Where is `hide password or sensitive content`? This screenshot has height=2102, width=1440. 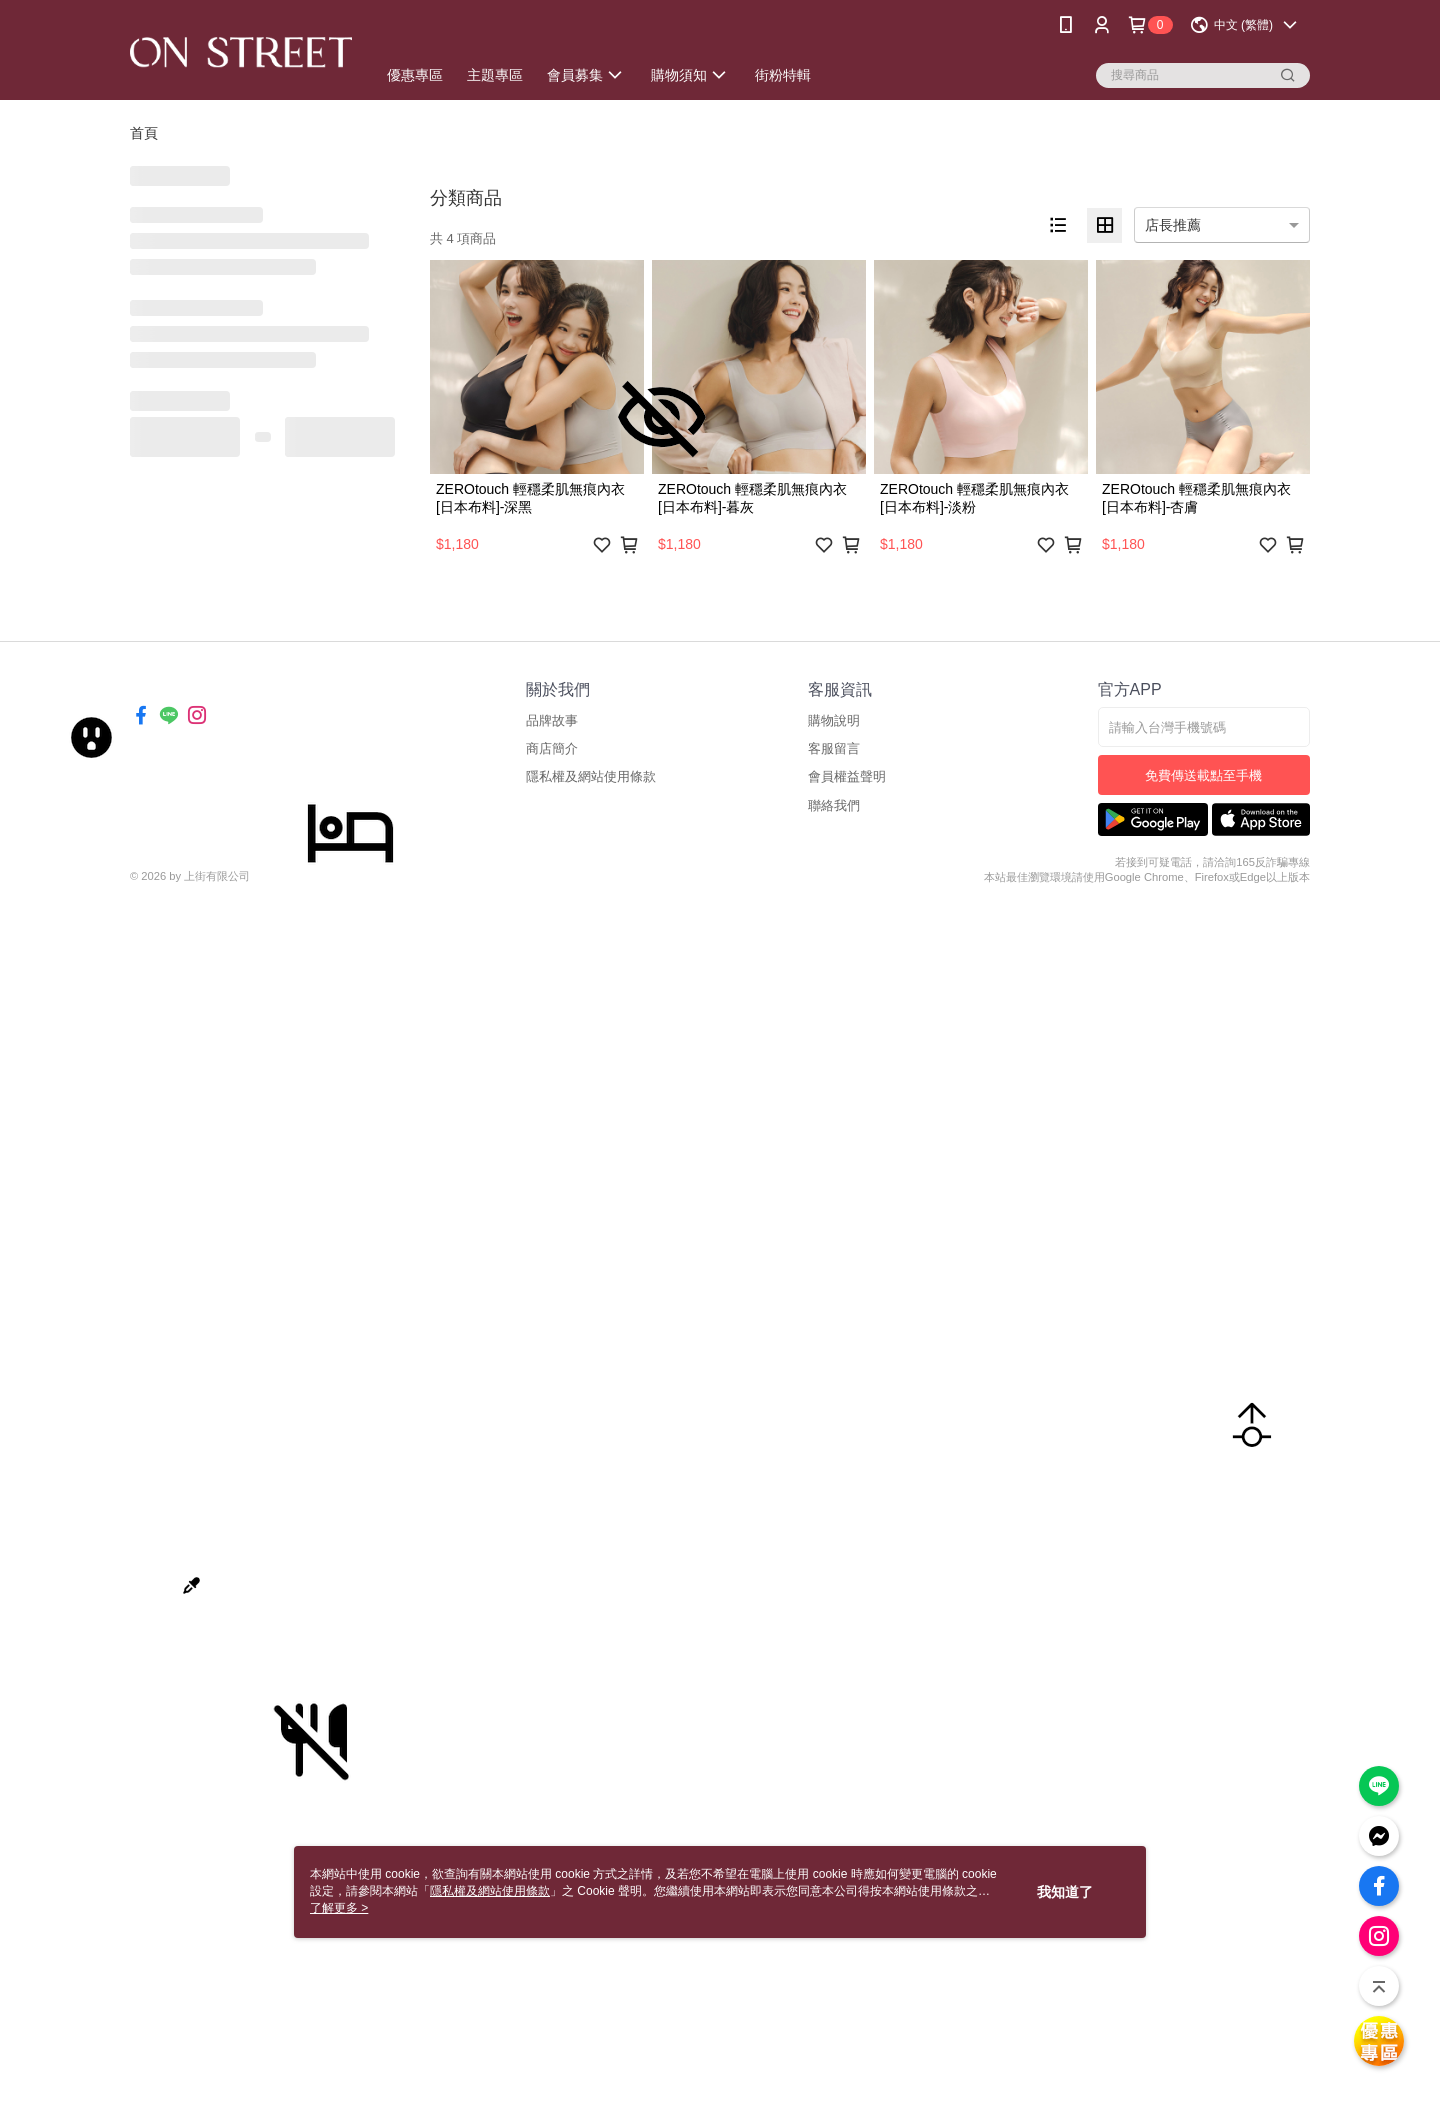
hide password or sensitive content is located at coordinates (662, 419).